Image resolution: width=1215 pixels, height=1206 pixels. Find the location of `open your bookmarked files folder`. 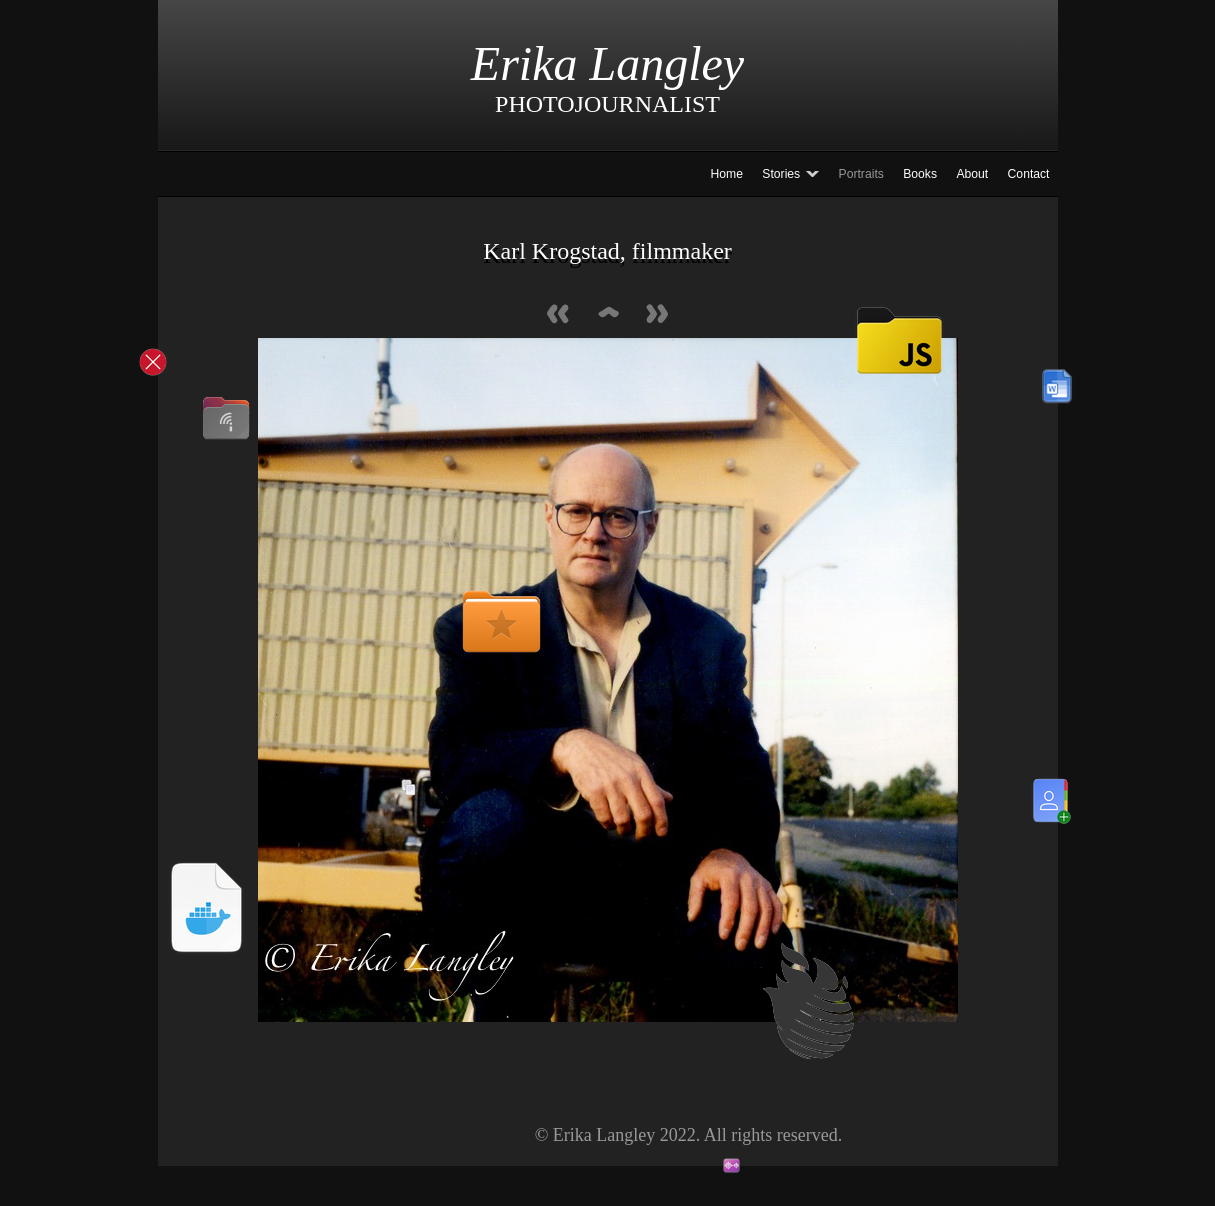

open your bookmarked files folder is located at coordinates (501, 621).